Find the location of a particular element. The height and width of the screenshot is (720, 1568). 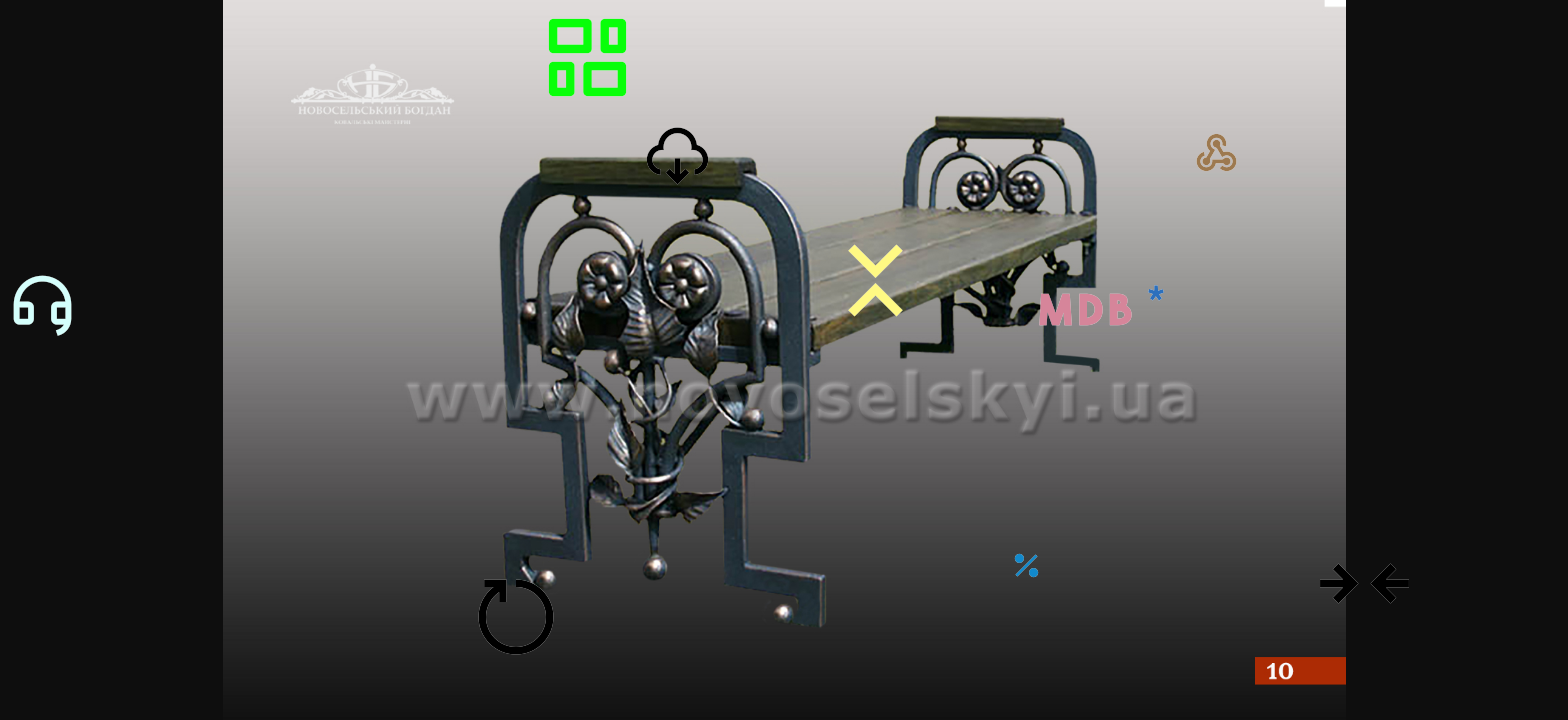

configure webhook integrations is located at coordinates (1216, 153).